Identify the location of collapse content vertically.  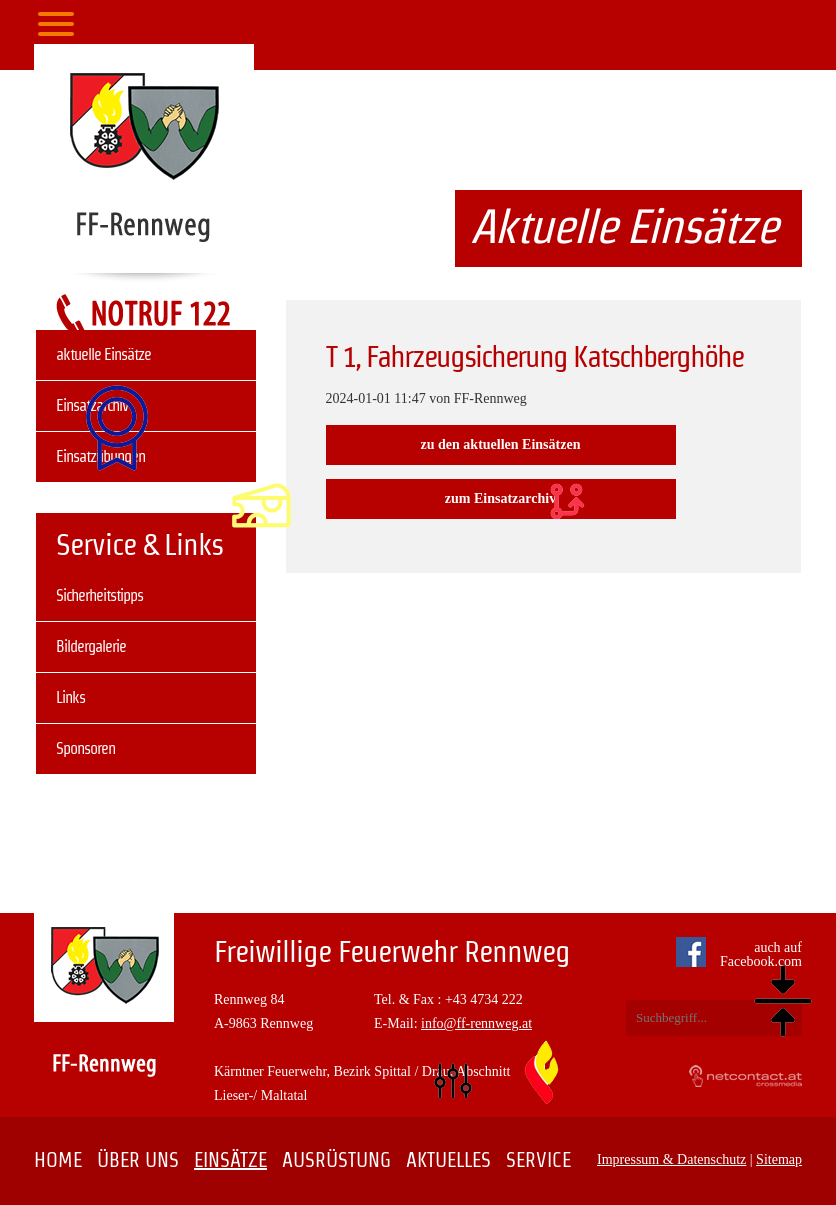
(783, 1001).